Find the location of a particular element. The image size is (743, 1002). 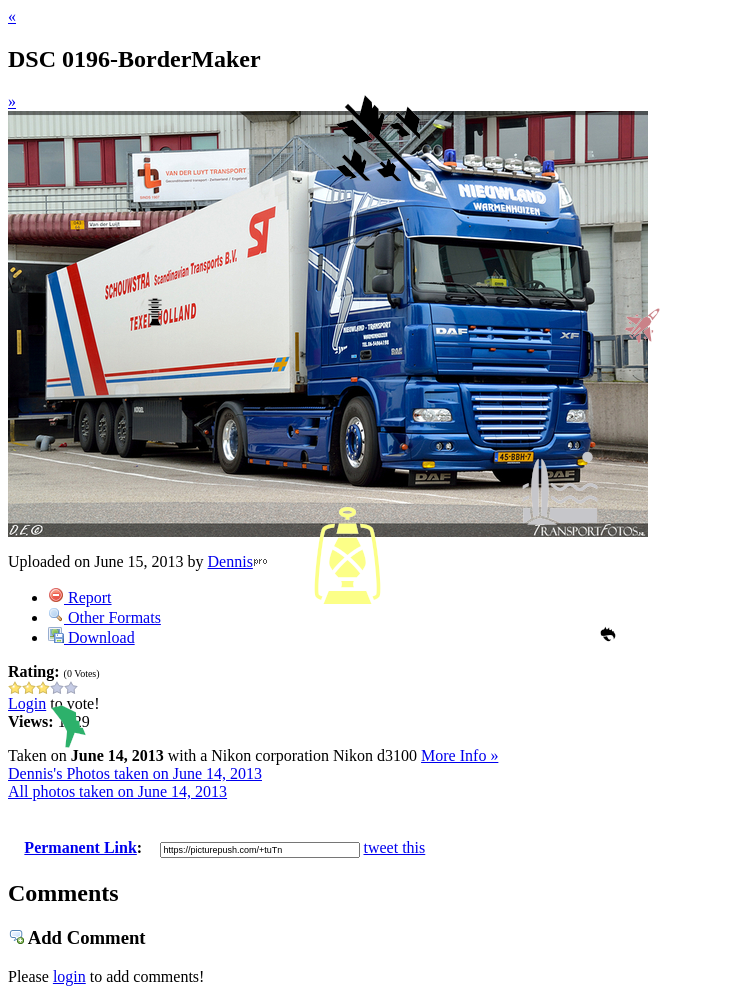

access ancient Egyptian themed content or artifacts is located at coordinates (155, 312).